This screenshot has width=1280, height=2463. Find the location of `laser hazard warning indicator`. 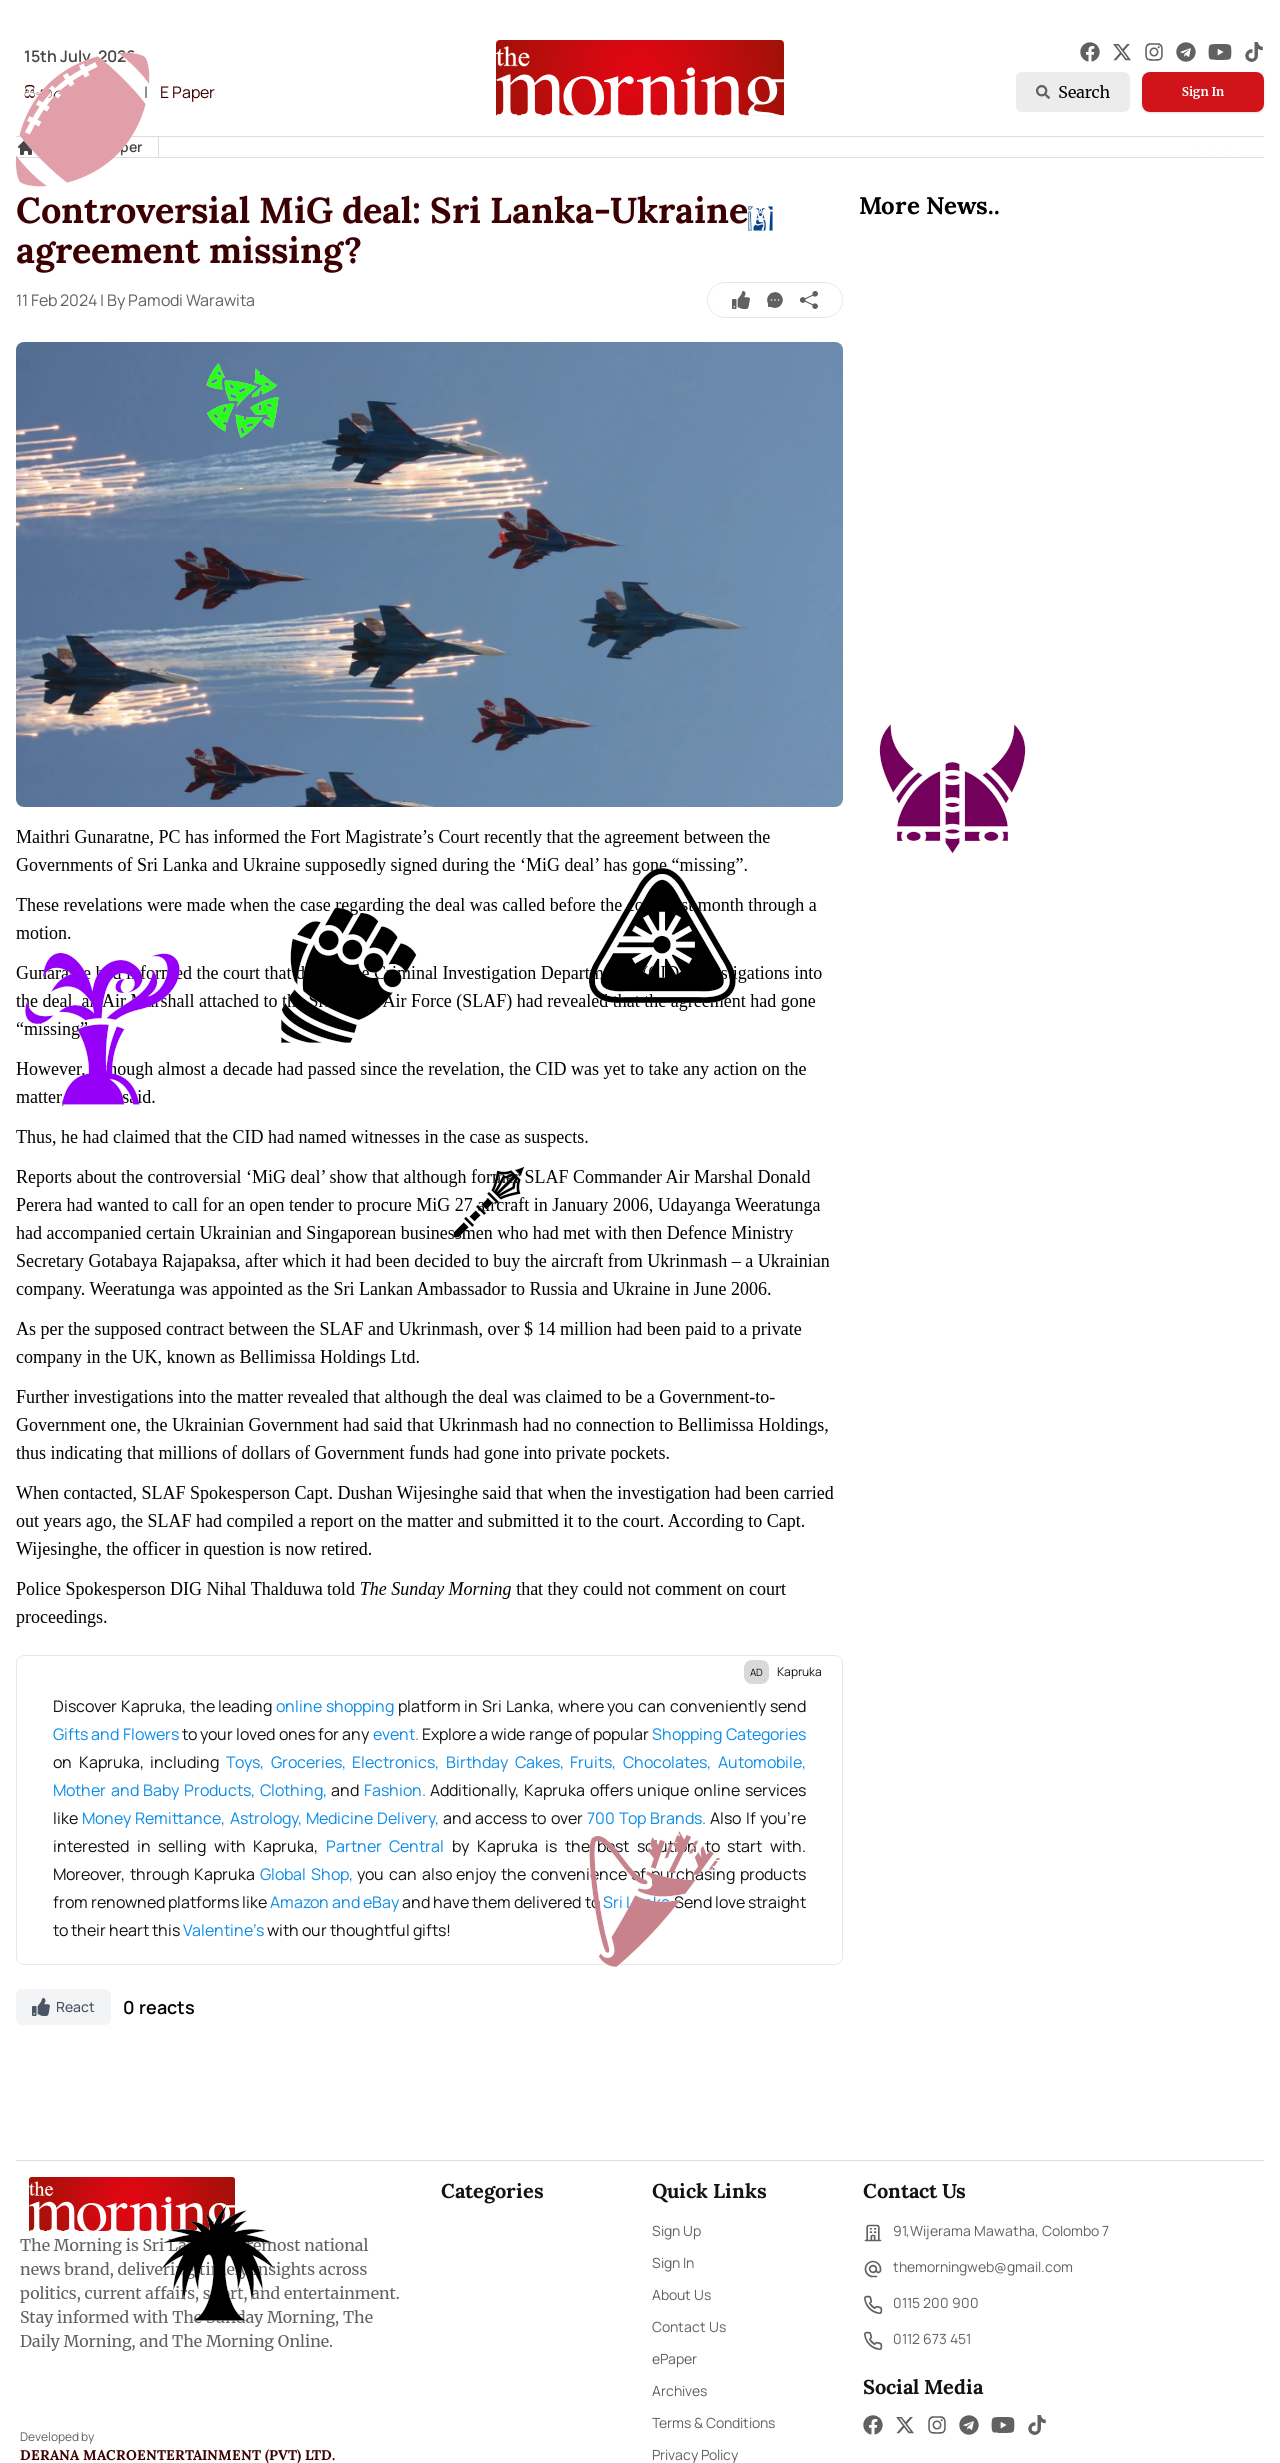

laser hazard warning indicator is located at coordinates (662, 941).